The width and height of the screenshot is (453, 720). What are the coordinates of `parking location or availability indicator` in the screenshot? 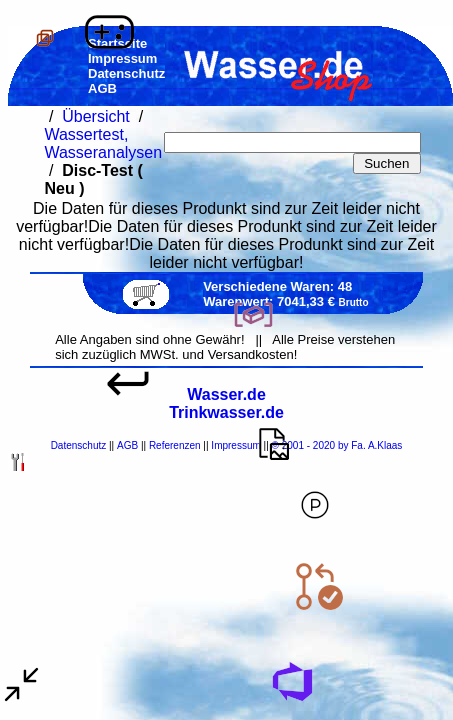 It's located at (315, 505).